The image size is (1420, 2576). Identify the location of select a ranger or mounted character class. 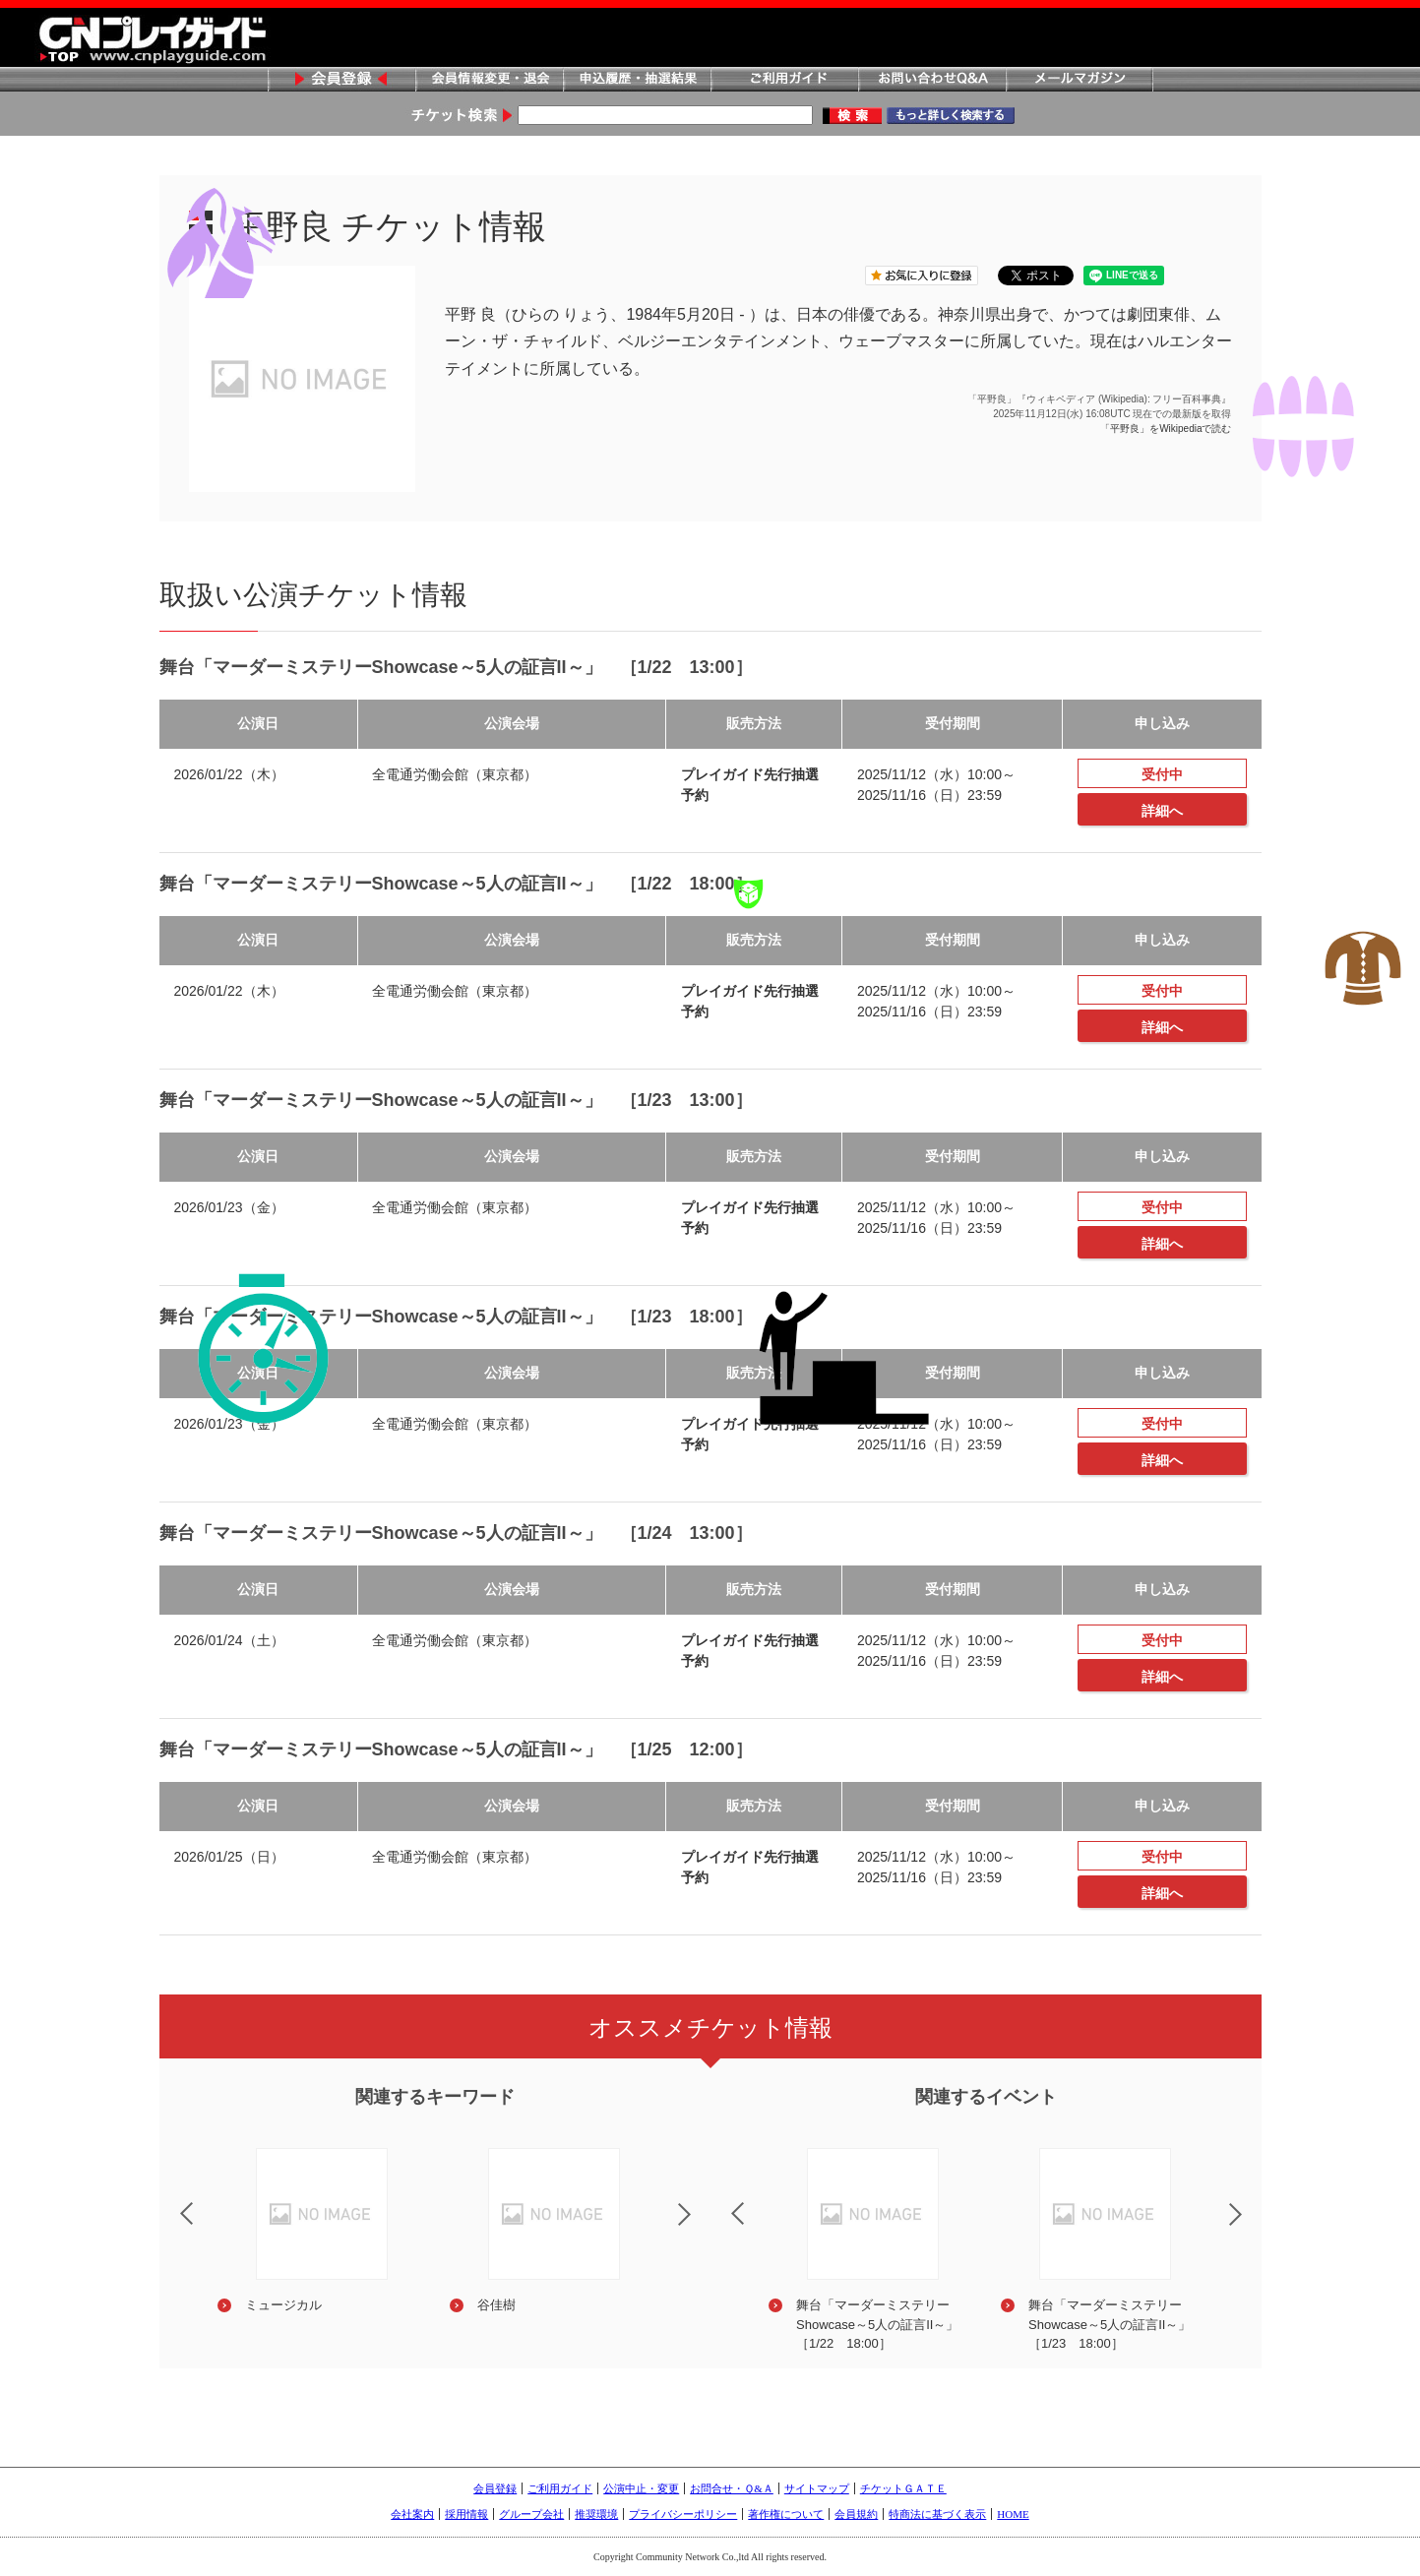
(221, 243).